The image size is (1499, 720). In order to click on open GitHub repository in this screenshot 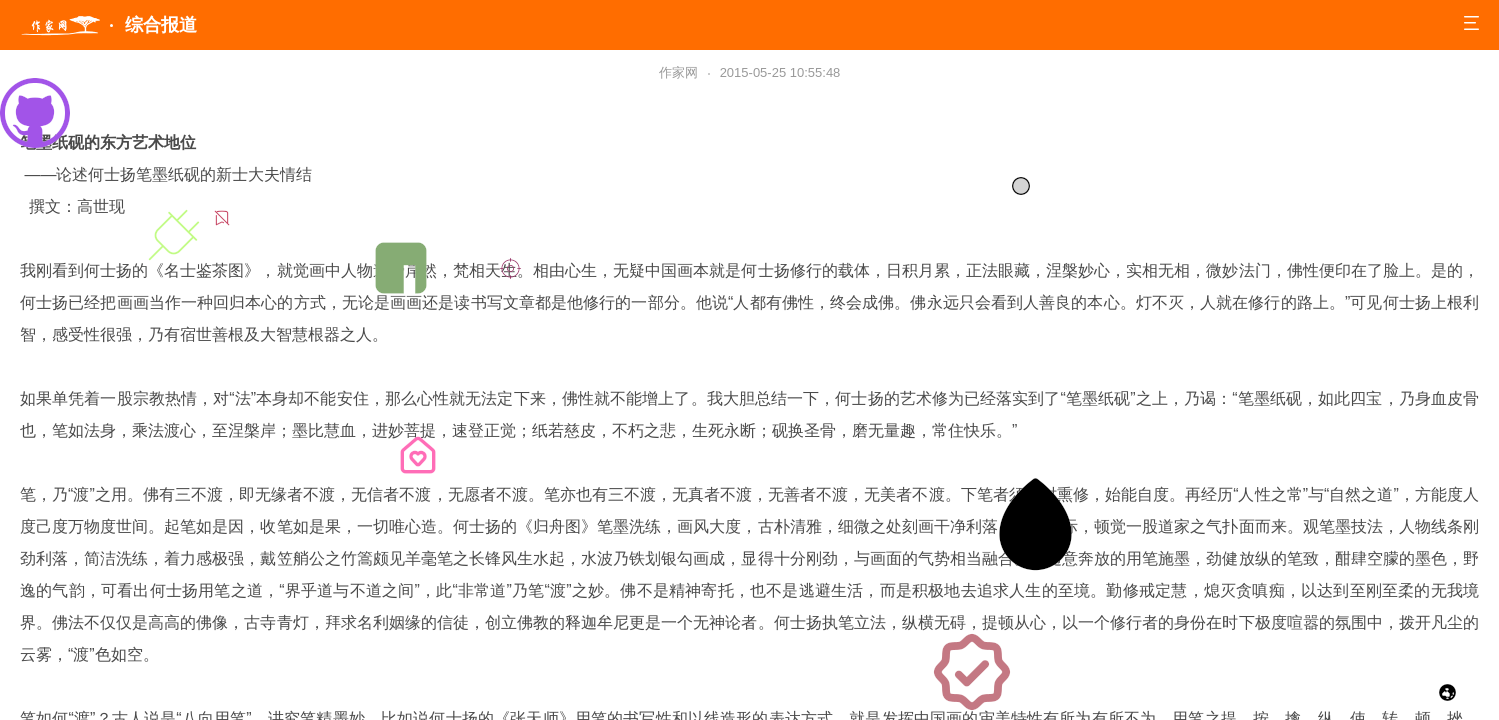, I will do `click(35, 113)`.